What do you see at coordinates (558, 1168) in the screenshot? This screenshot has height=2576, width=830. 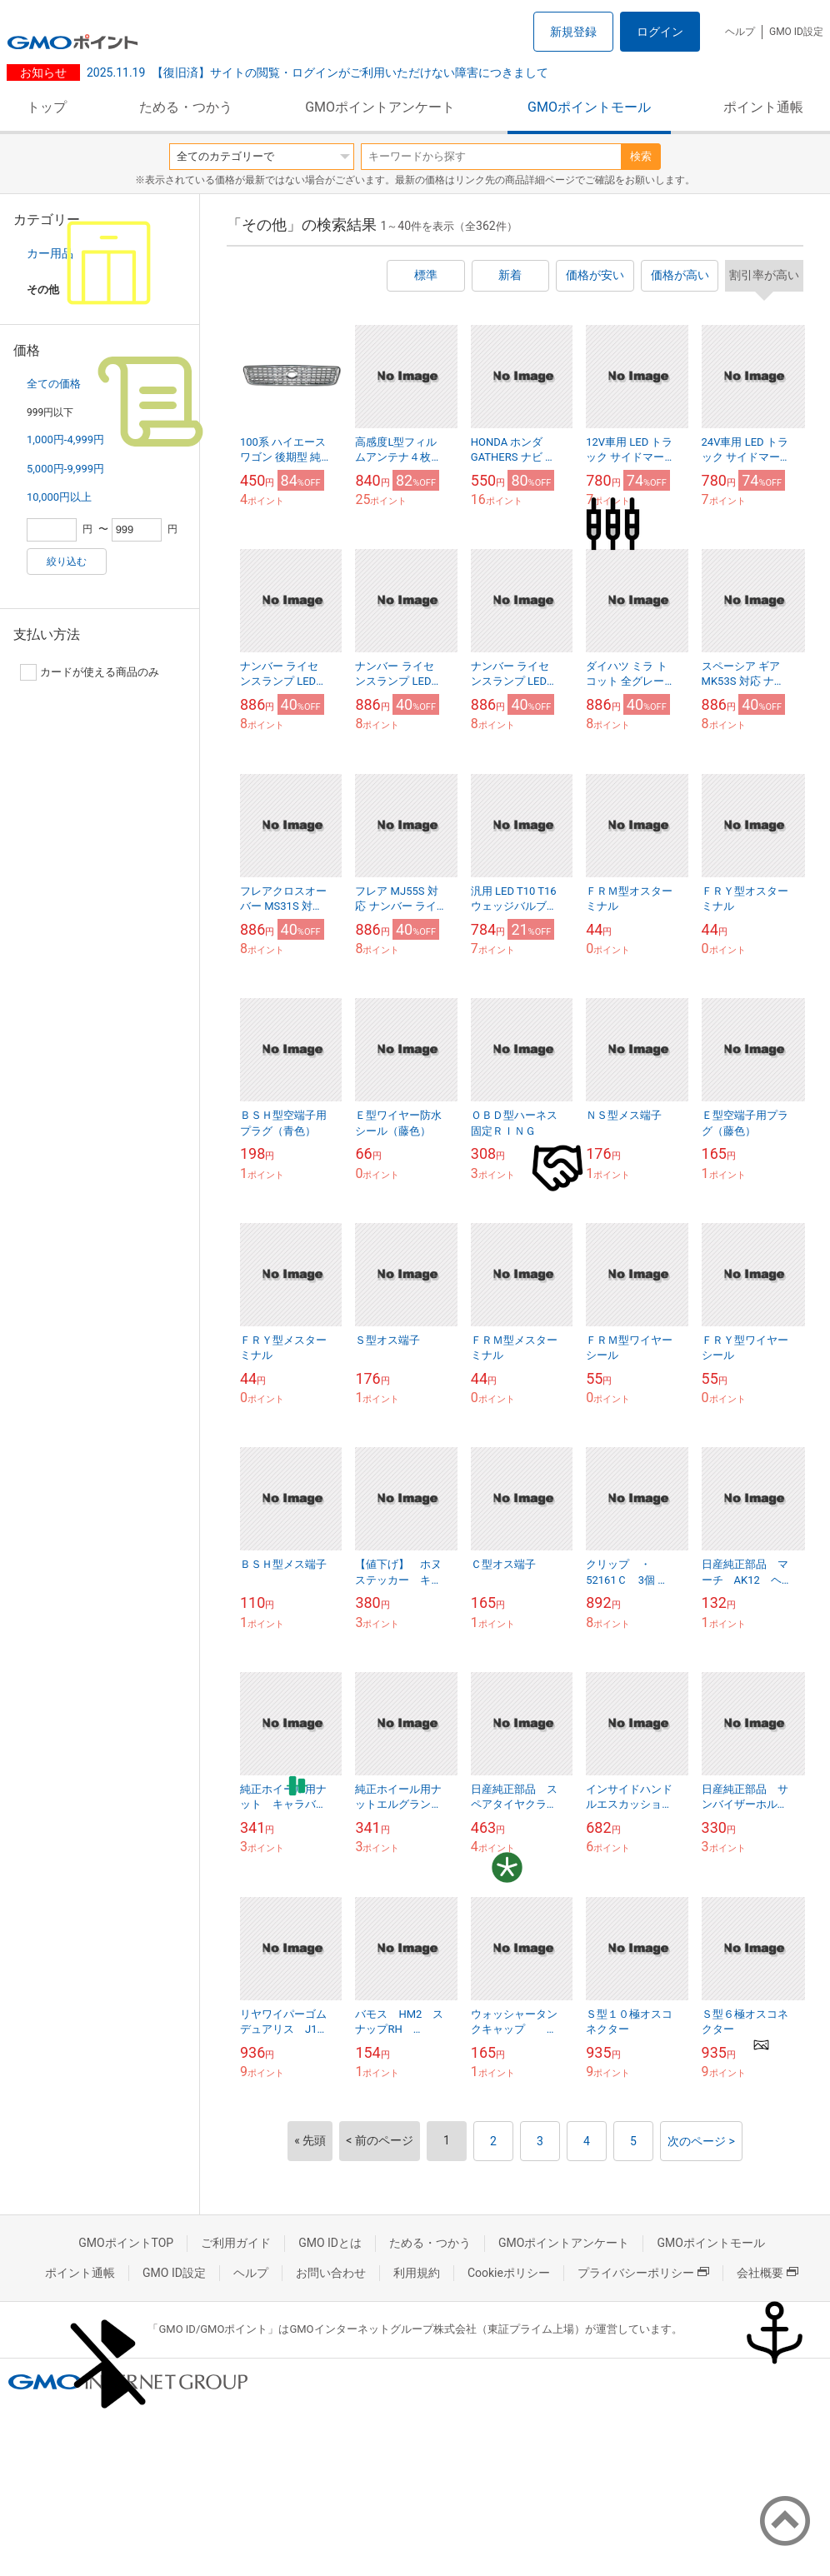 I see `indicates a partnership or collaboration feature` at bounding box center [558, 1168].